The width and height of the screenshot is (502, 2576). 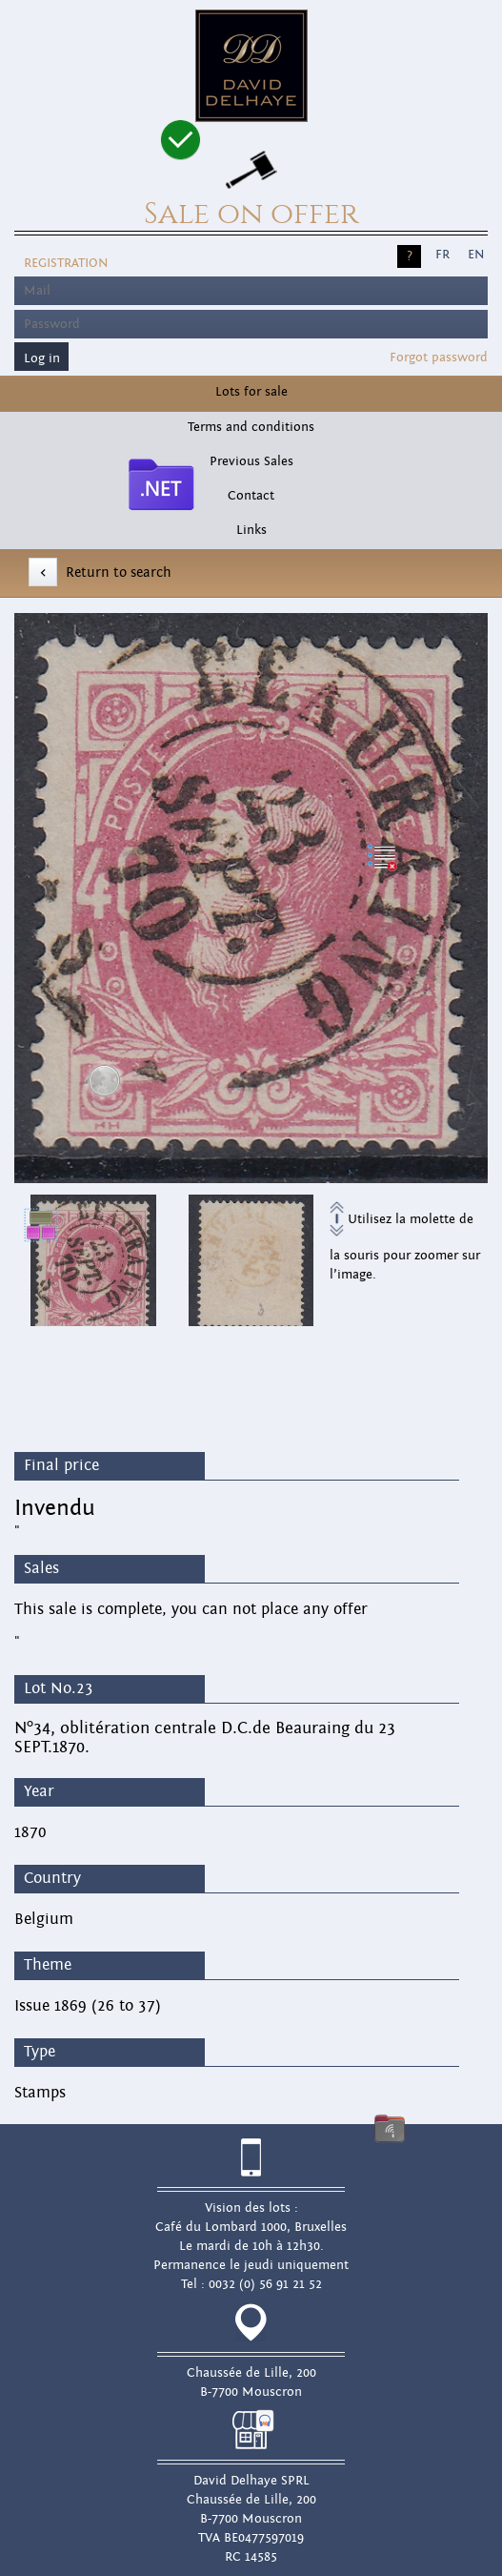 What do you see at coordinates (265, 2421) in the screenshot?
I see `an audacity audio project file` at bounding box center [265, 2421].